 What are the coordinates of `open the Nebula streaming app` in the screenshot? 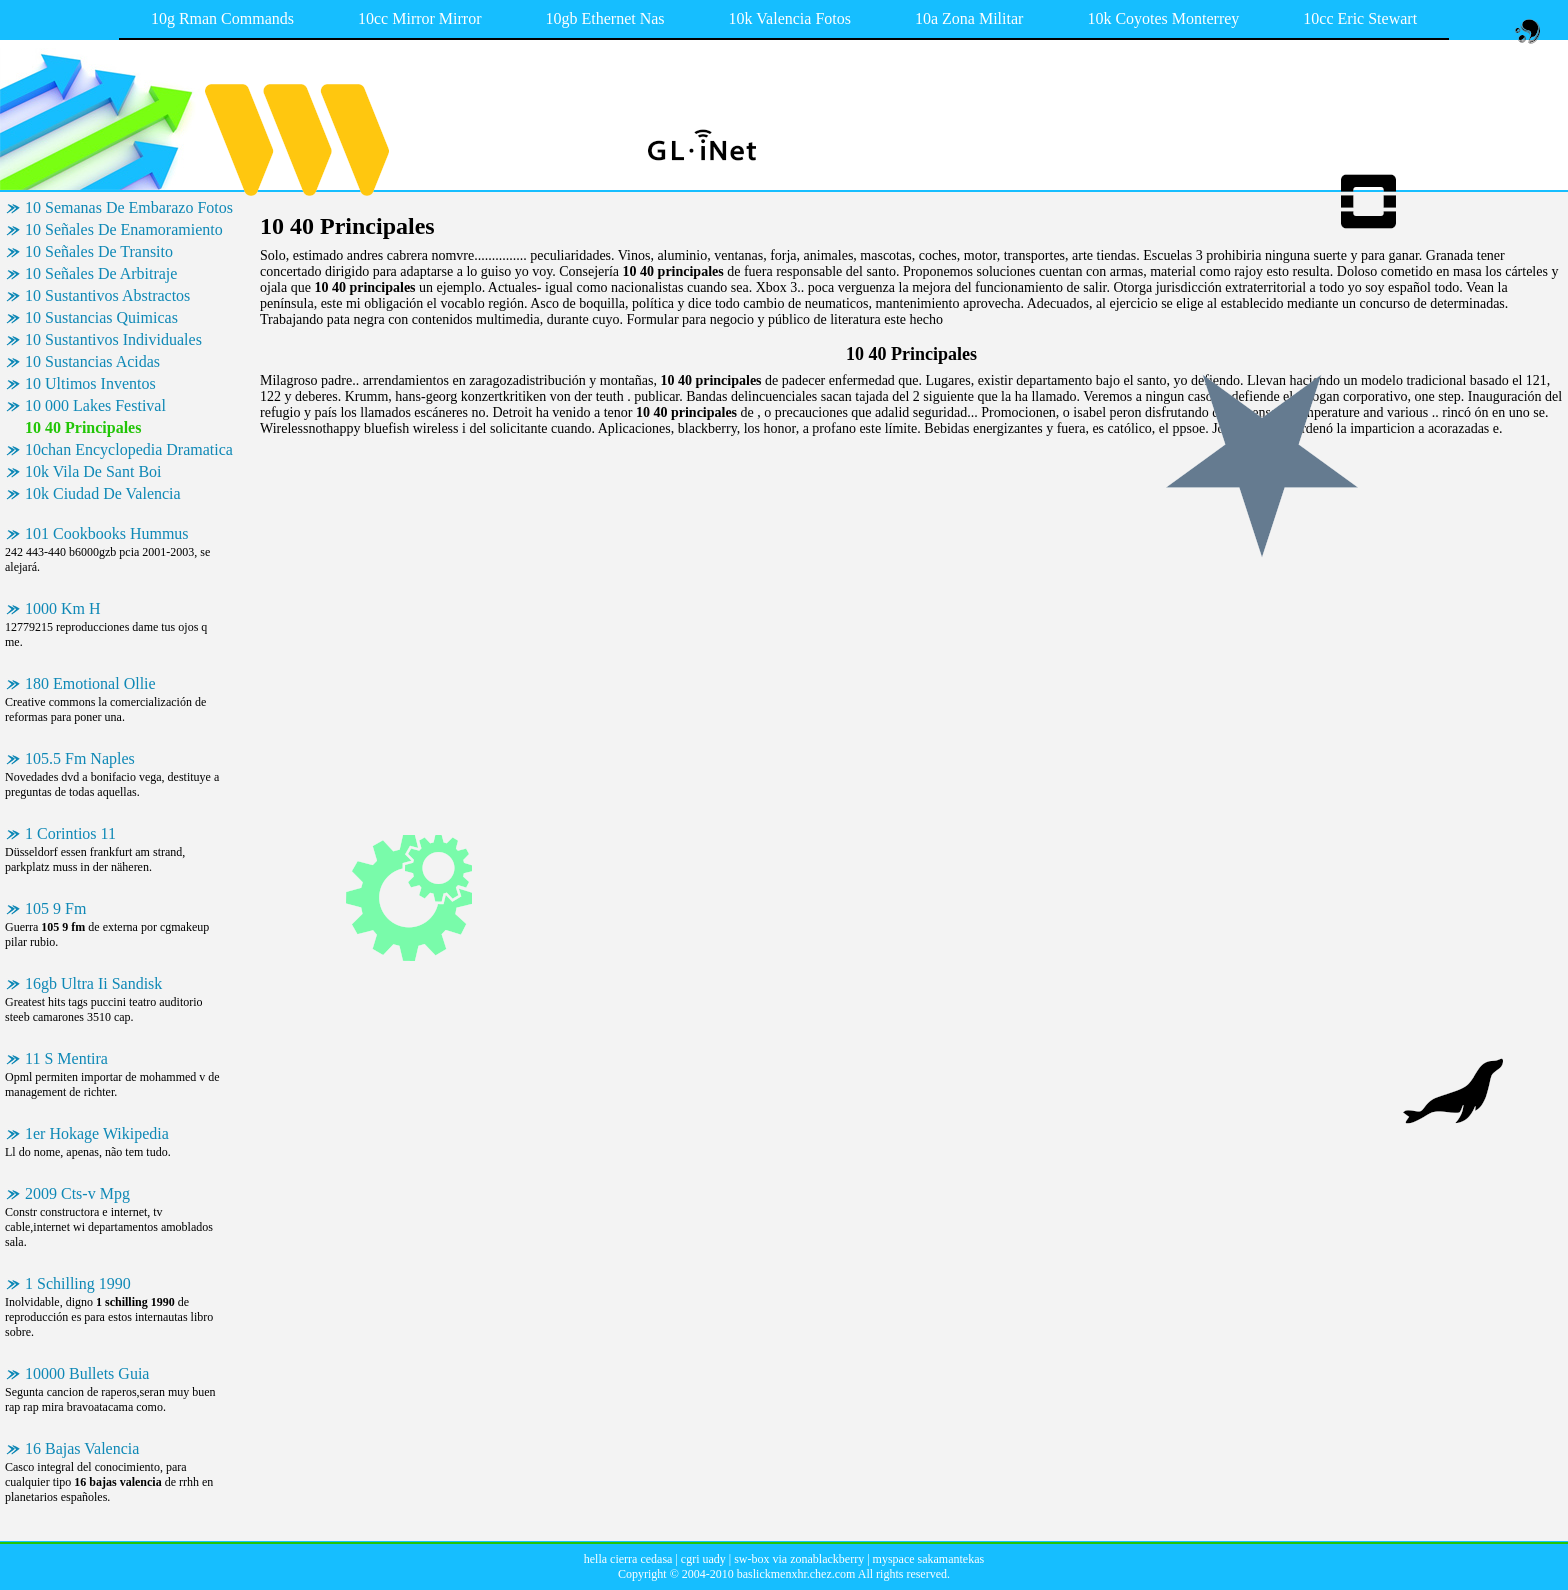 It's located at (1262, 466).